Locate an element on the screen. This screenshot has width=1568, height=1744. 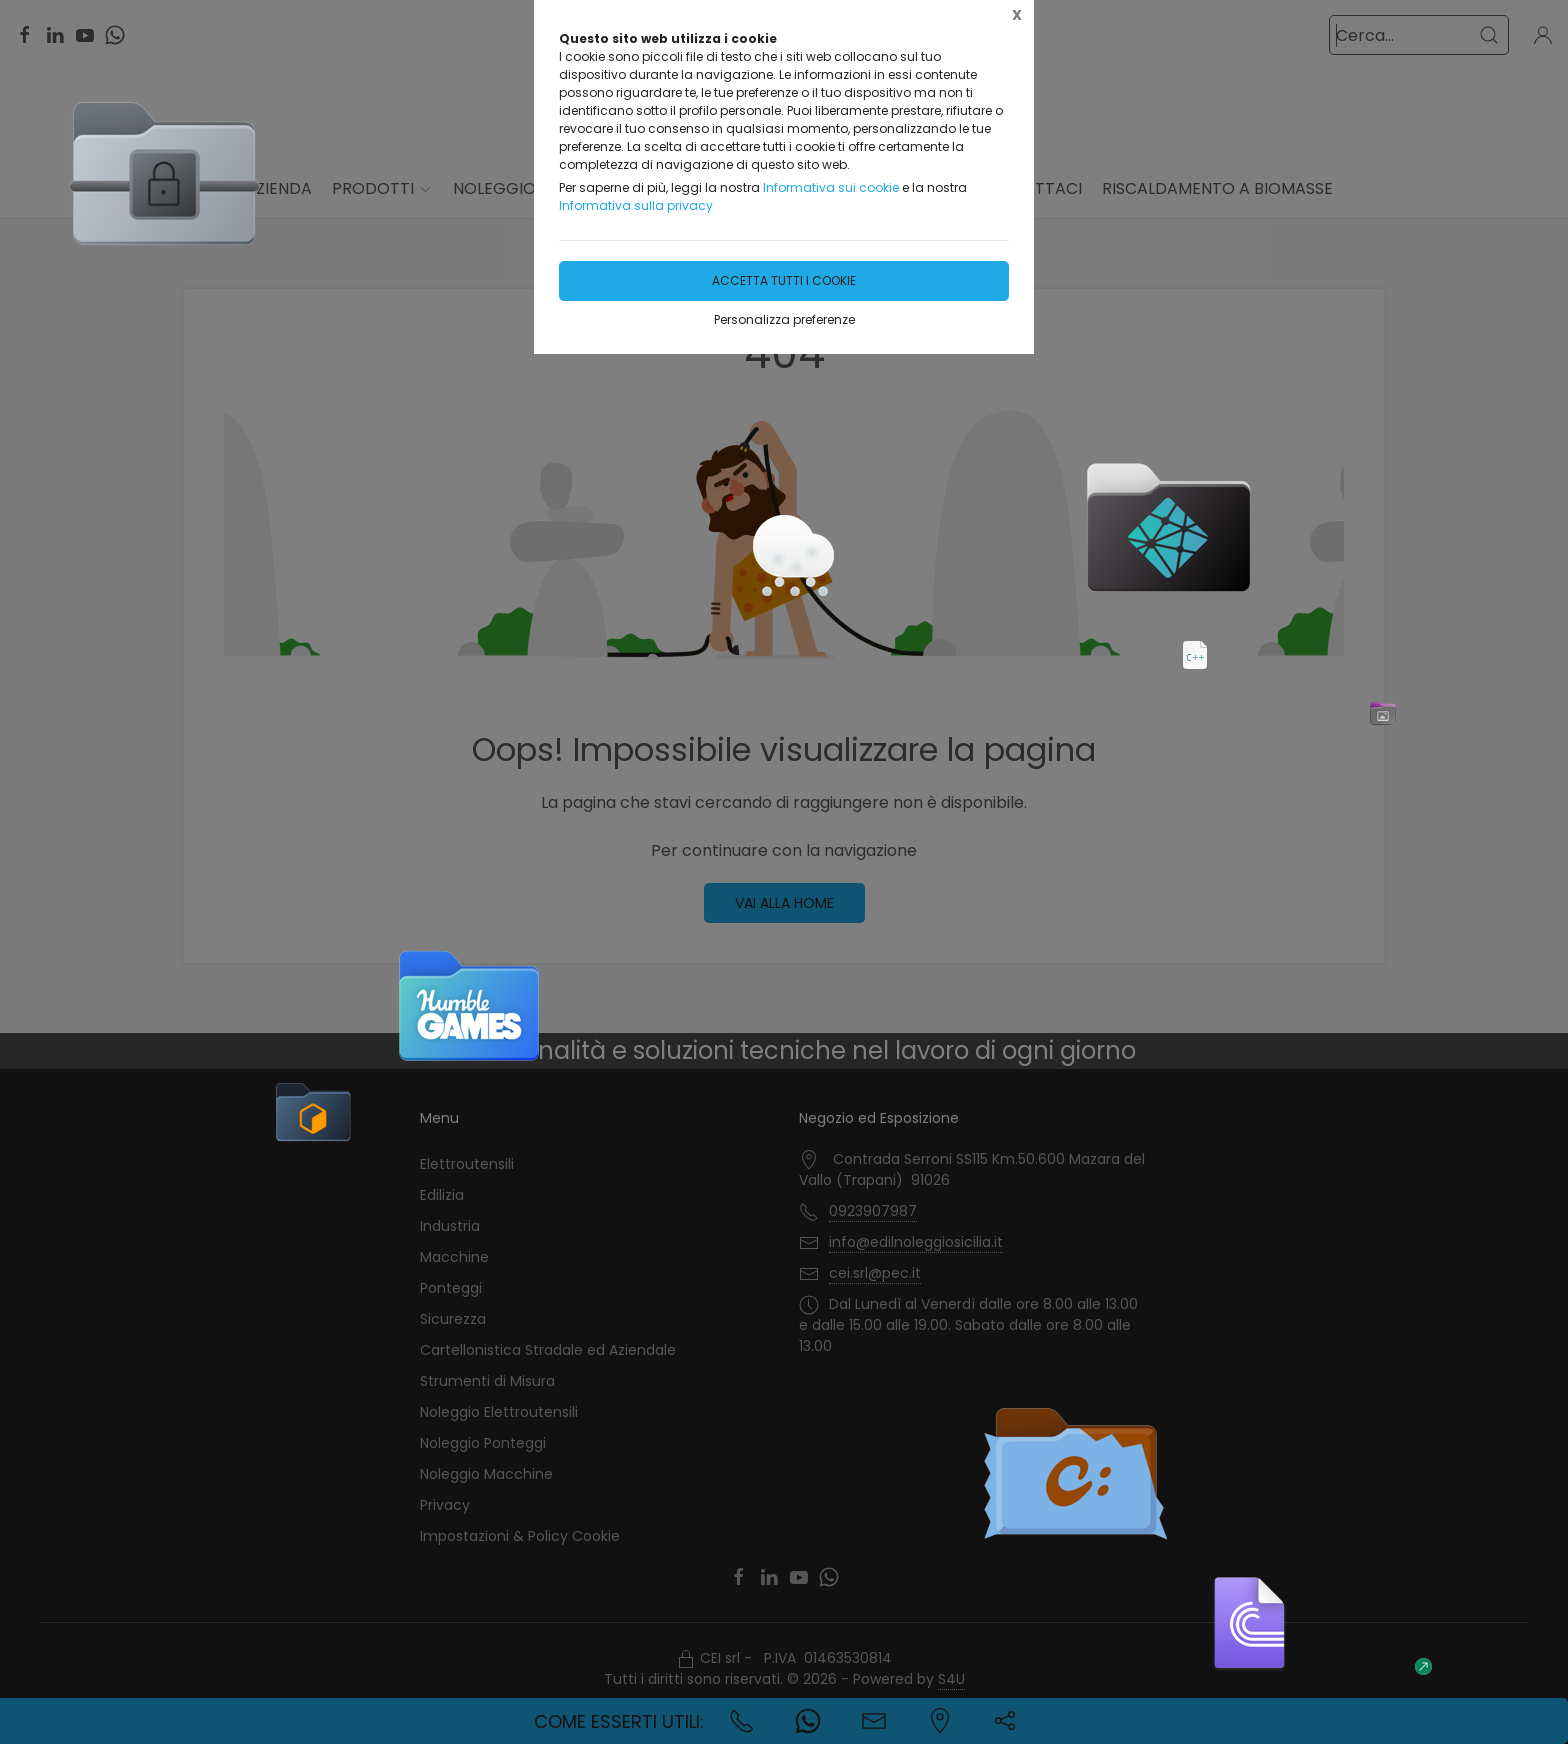
indicates snowy weather conditions is located at coordinates (793, 555).